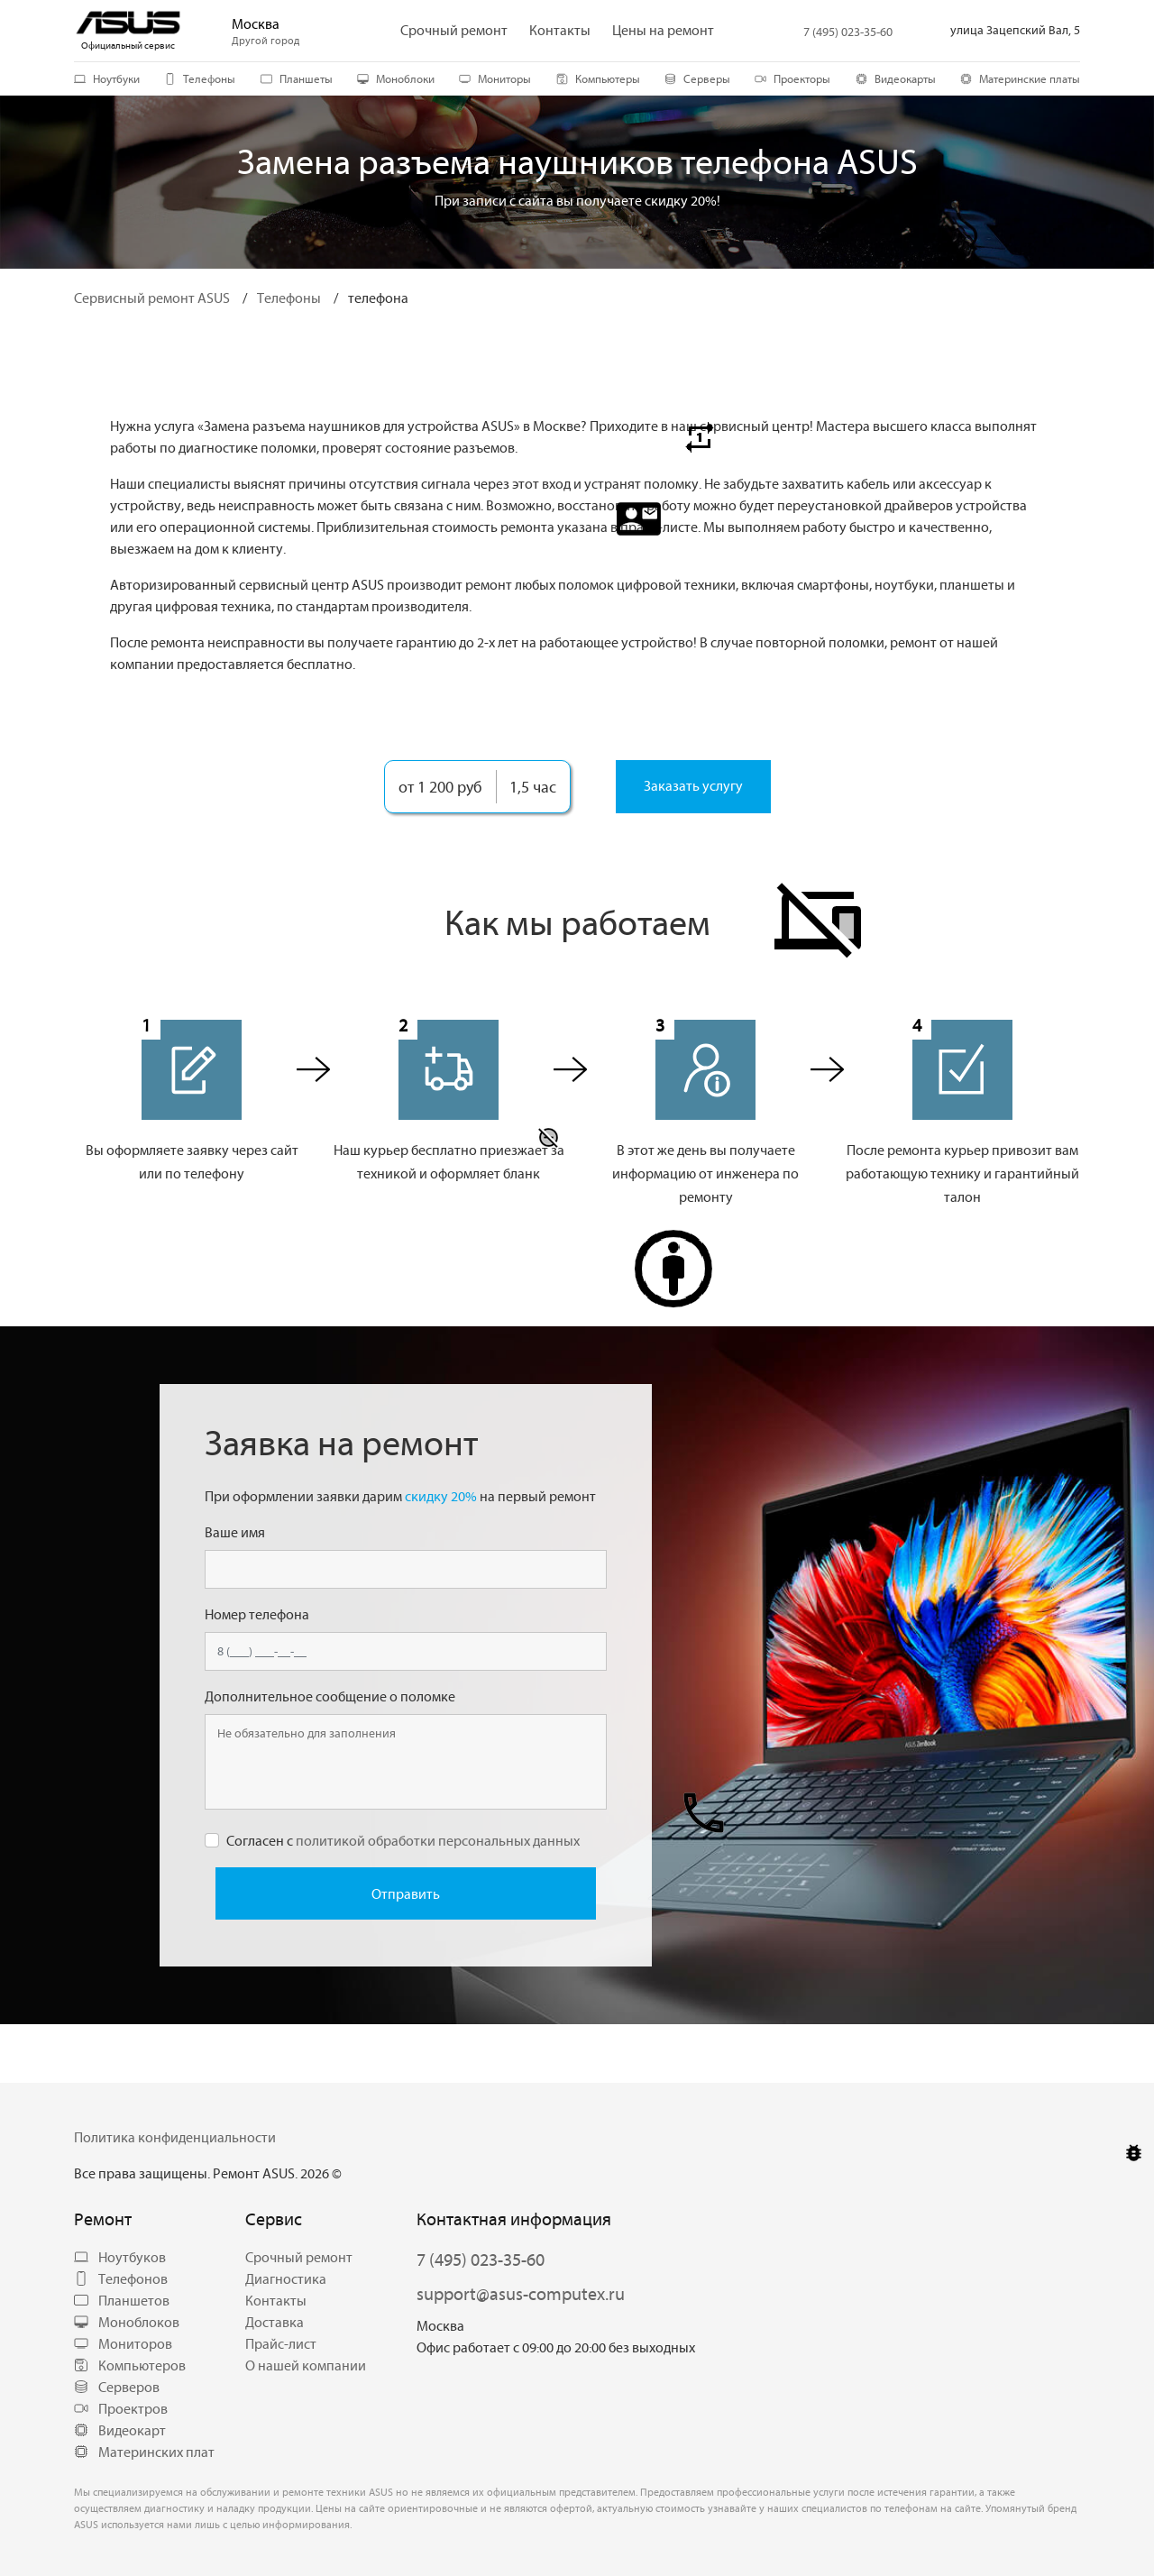 Image resolution: width=1154 pixels, height=2576 pixels. I want to click on disable do not disturb mode, so click(548, 1137).